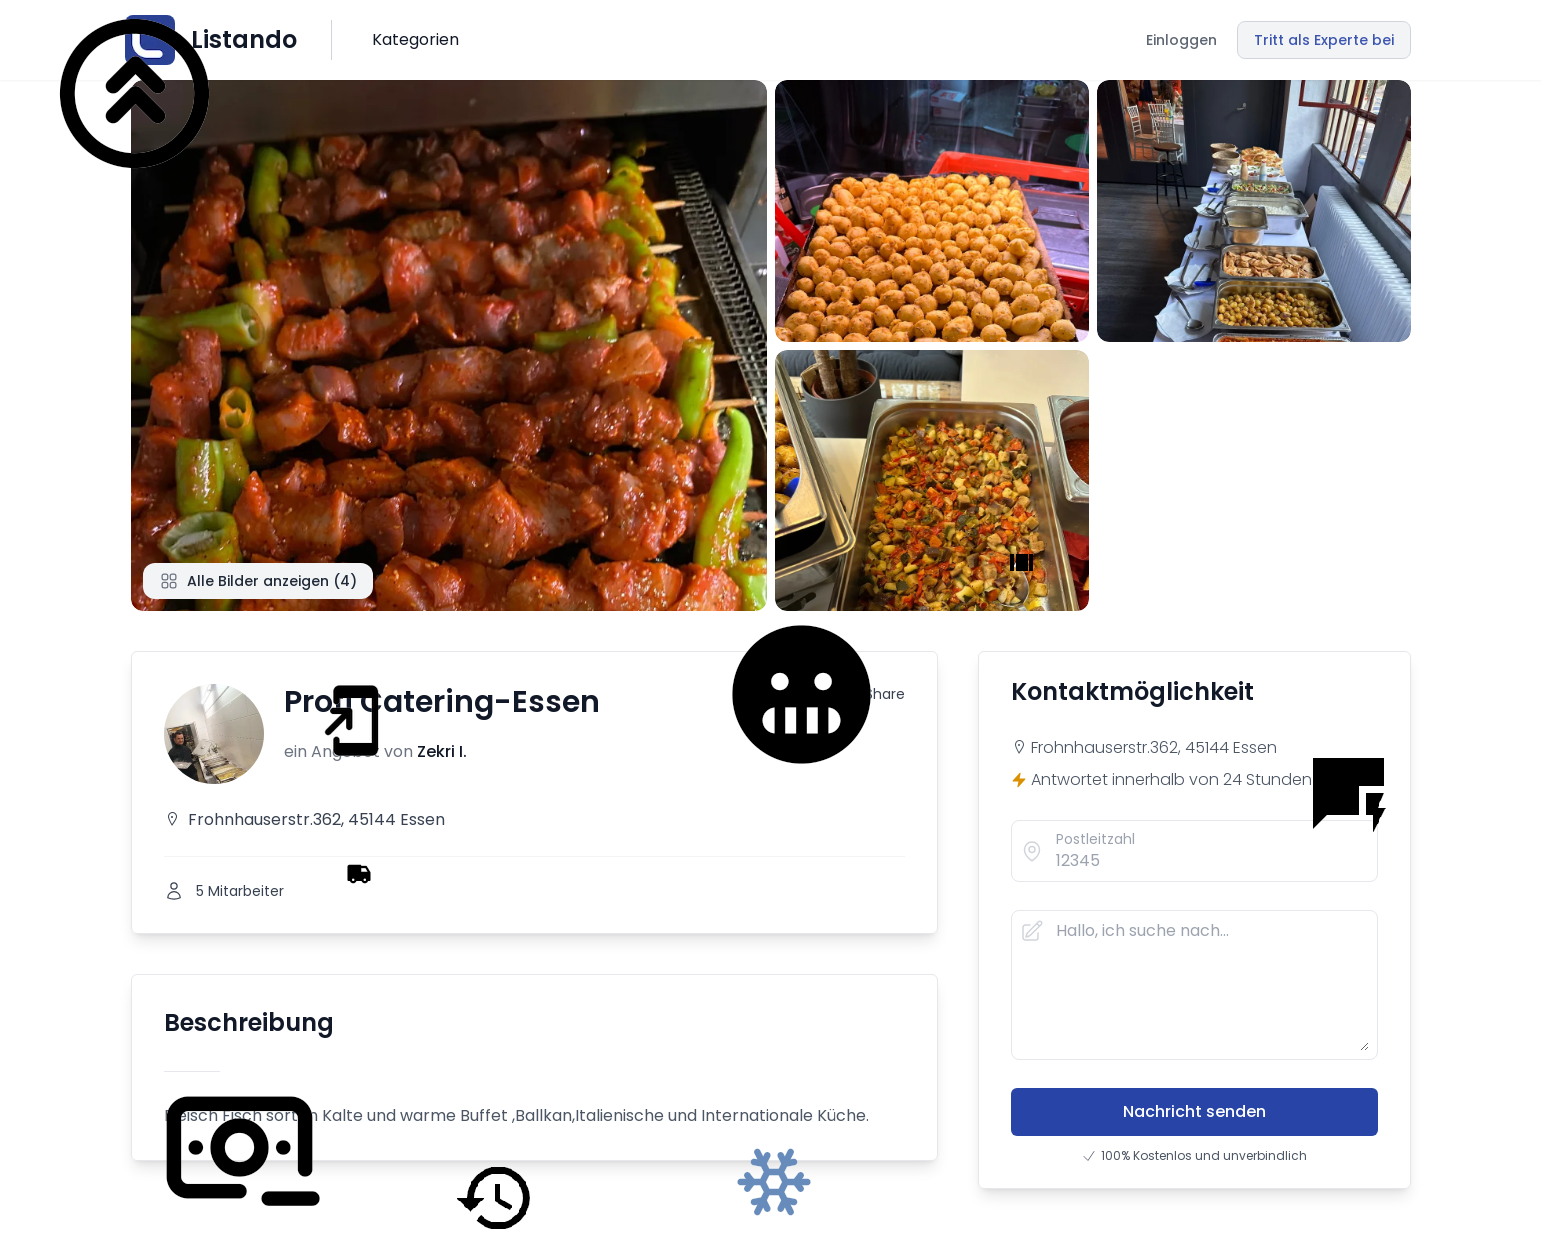 The image size is (1541, 1241). I want to click on switch to column or array view layout, so click(1021, 563).